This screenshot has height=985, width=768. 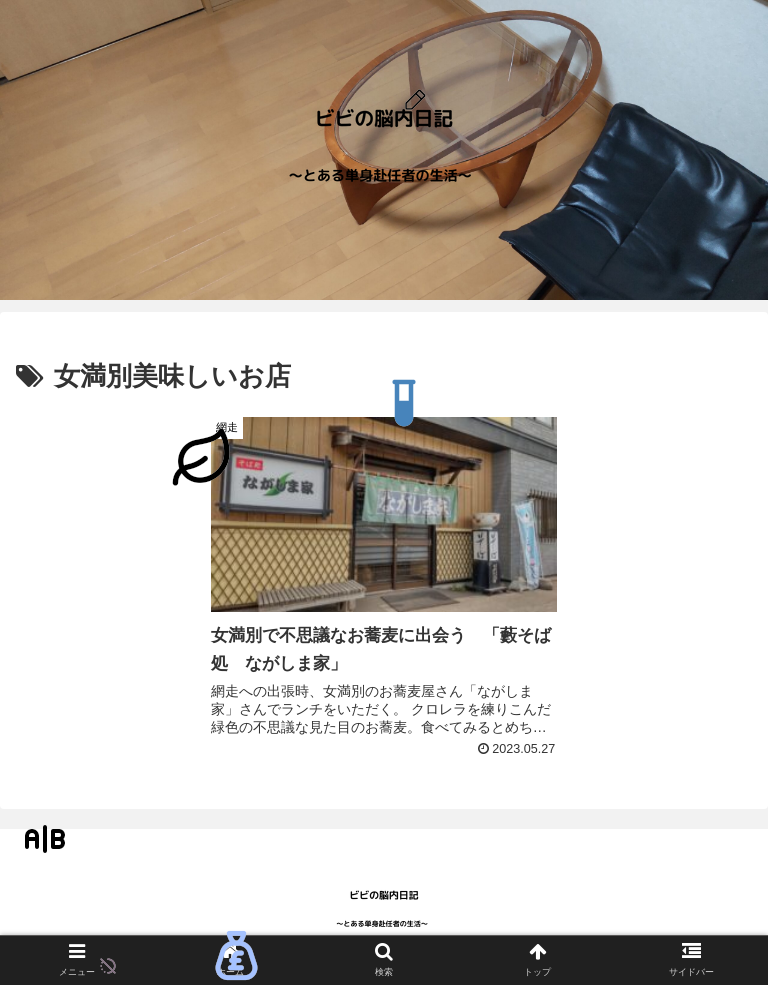 I want to click on view test results or lab data, so click(x=404, y=403).